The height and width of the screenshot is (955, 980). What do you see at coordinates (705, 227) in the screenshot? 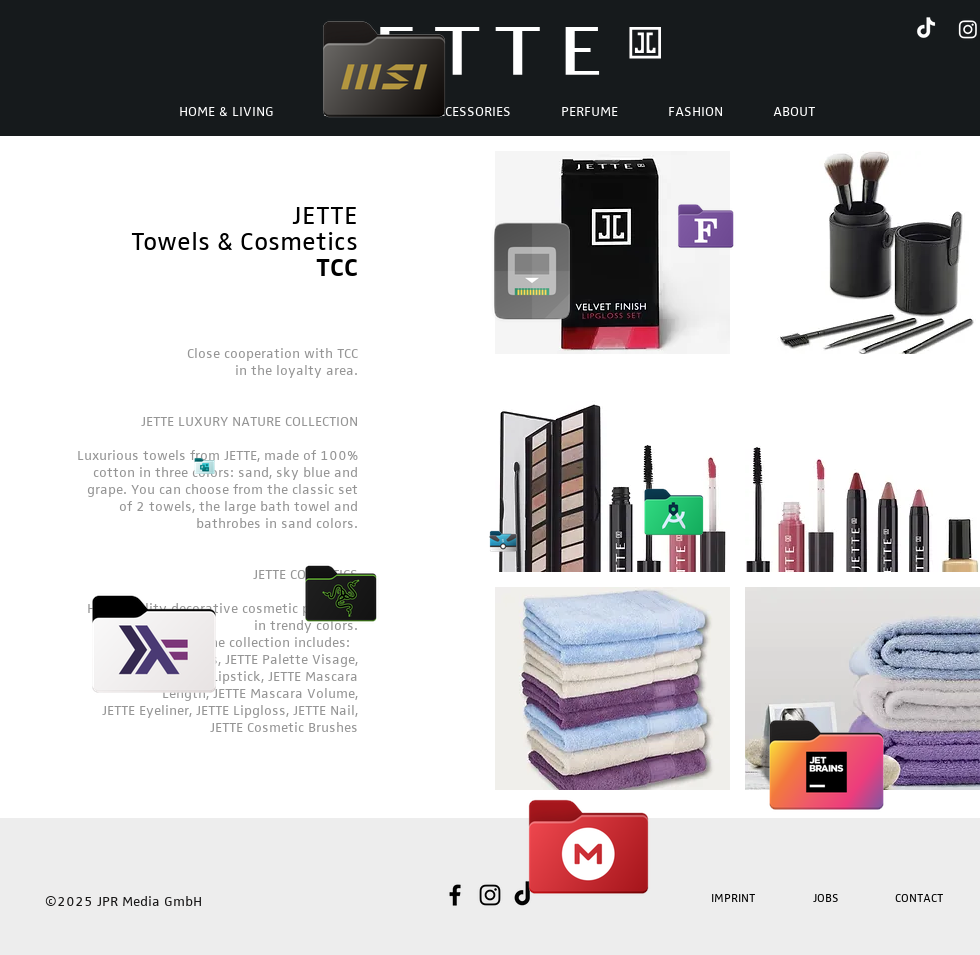
I see `folder containing fortran source code files` at bounding box center [705, 227].